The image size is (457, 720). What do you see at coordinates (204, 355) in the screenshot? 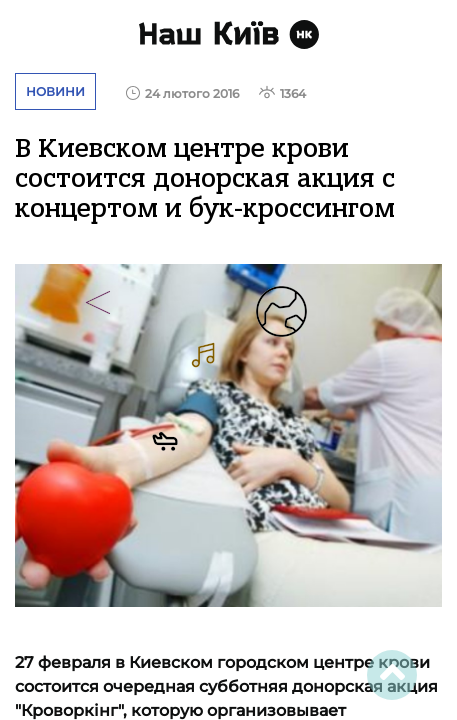
I see `access music or audio library` at bounding box center [204, 355].